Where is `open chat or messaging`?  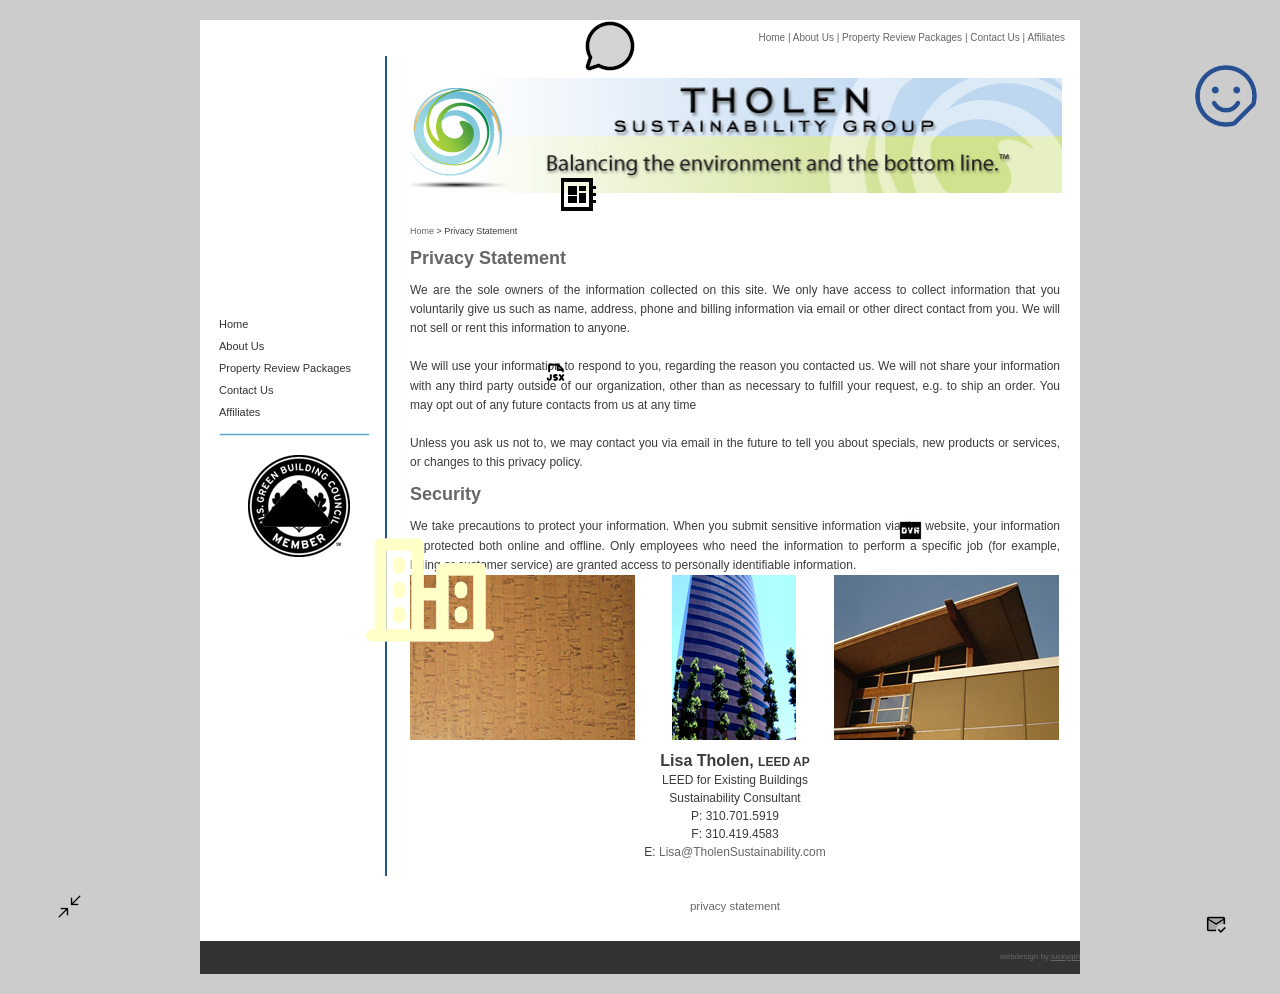 open chat or messaging is located at coordinates (610, 46).